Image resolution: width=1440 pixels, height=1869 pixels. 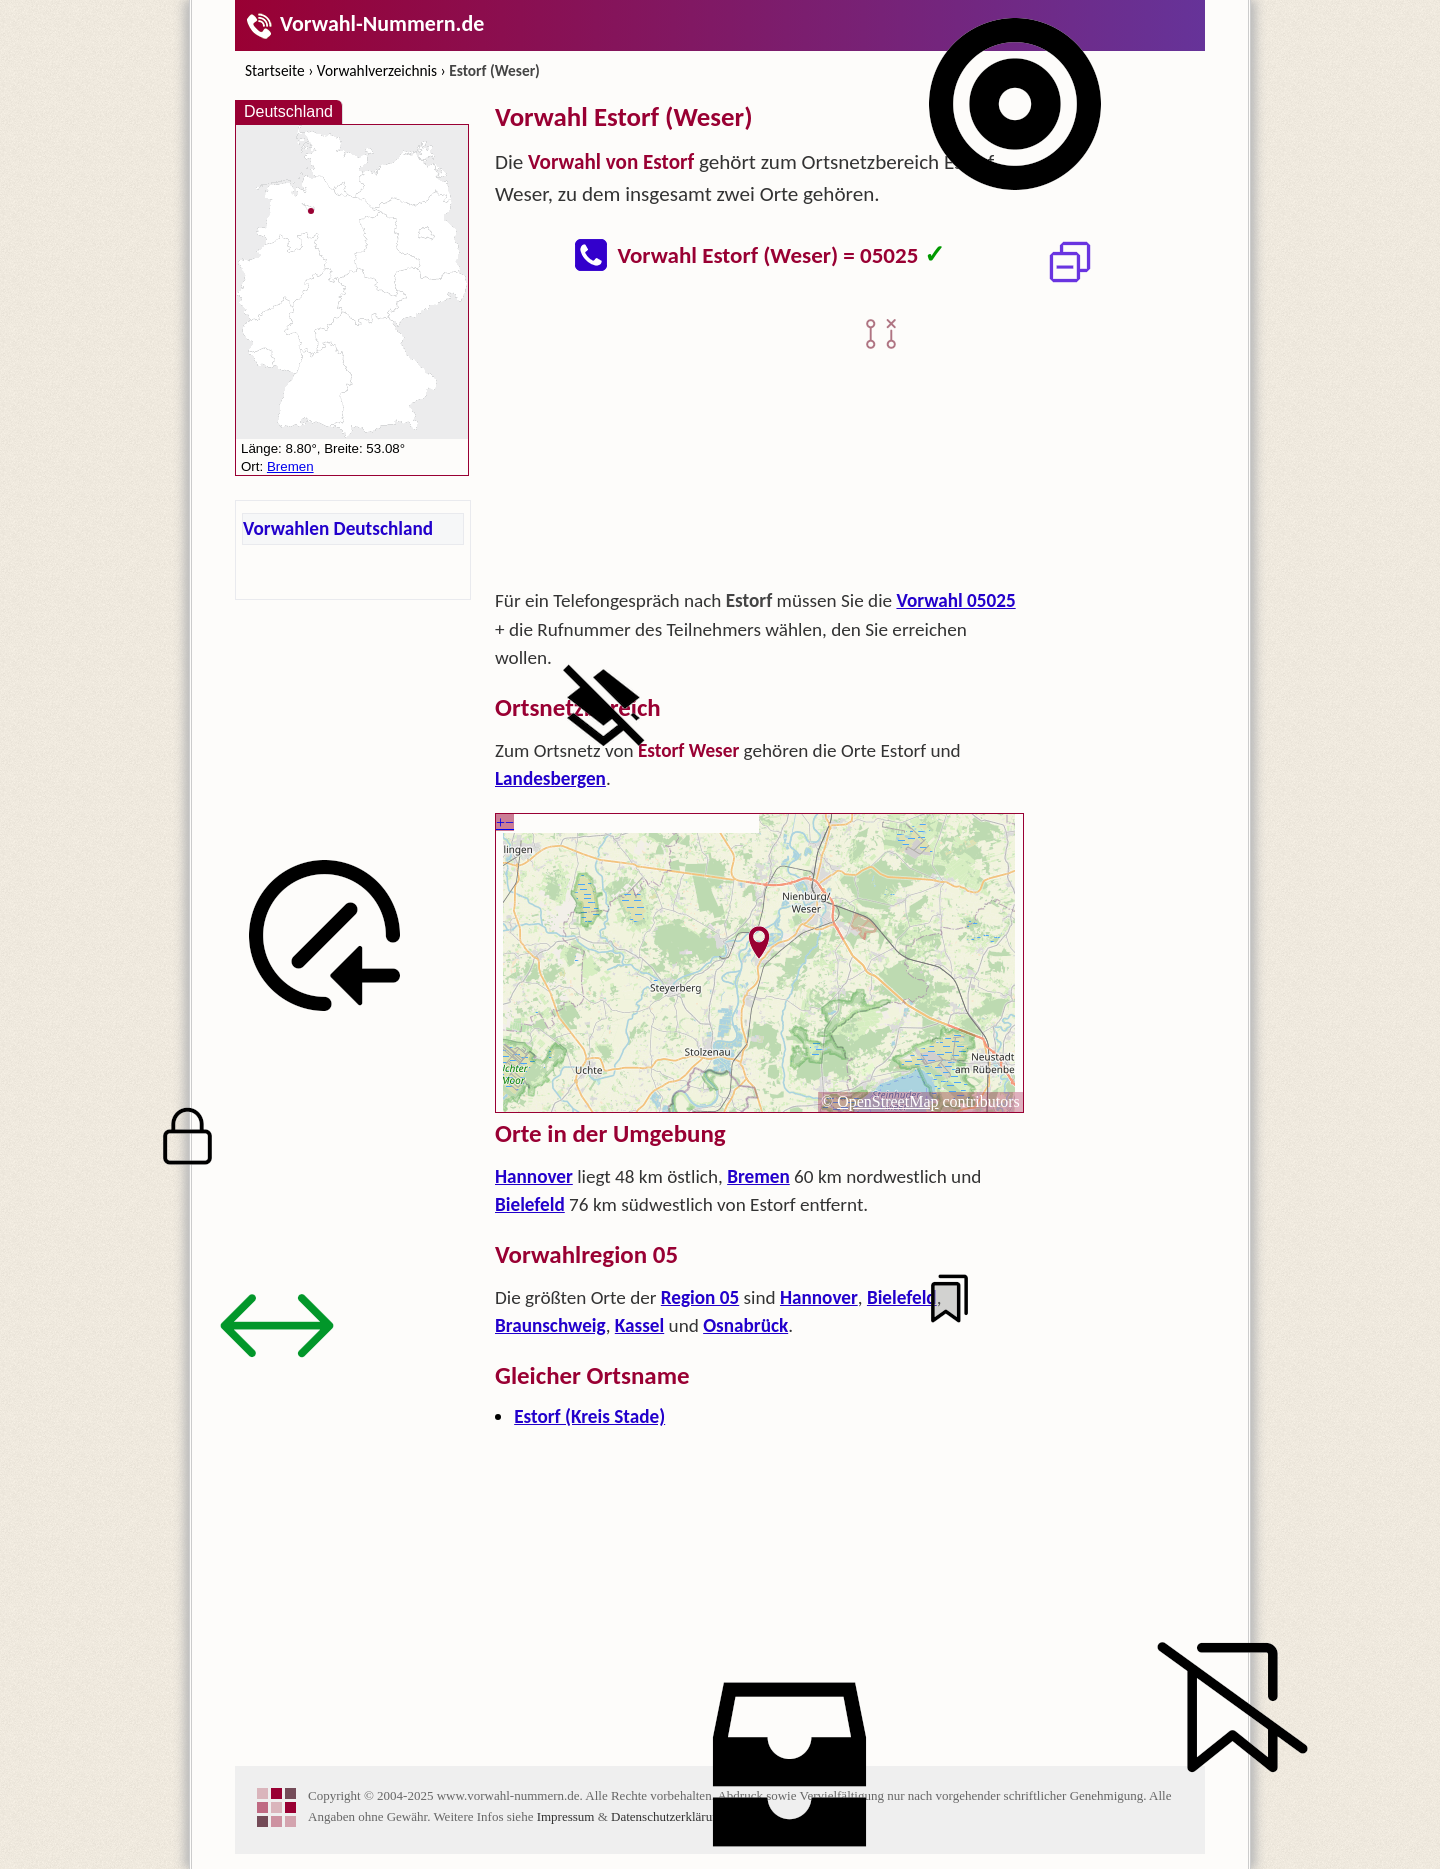 I want to click on clear all map layers, so click(x=603, y=709).